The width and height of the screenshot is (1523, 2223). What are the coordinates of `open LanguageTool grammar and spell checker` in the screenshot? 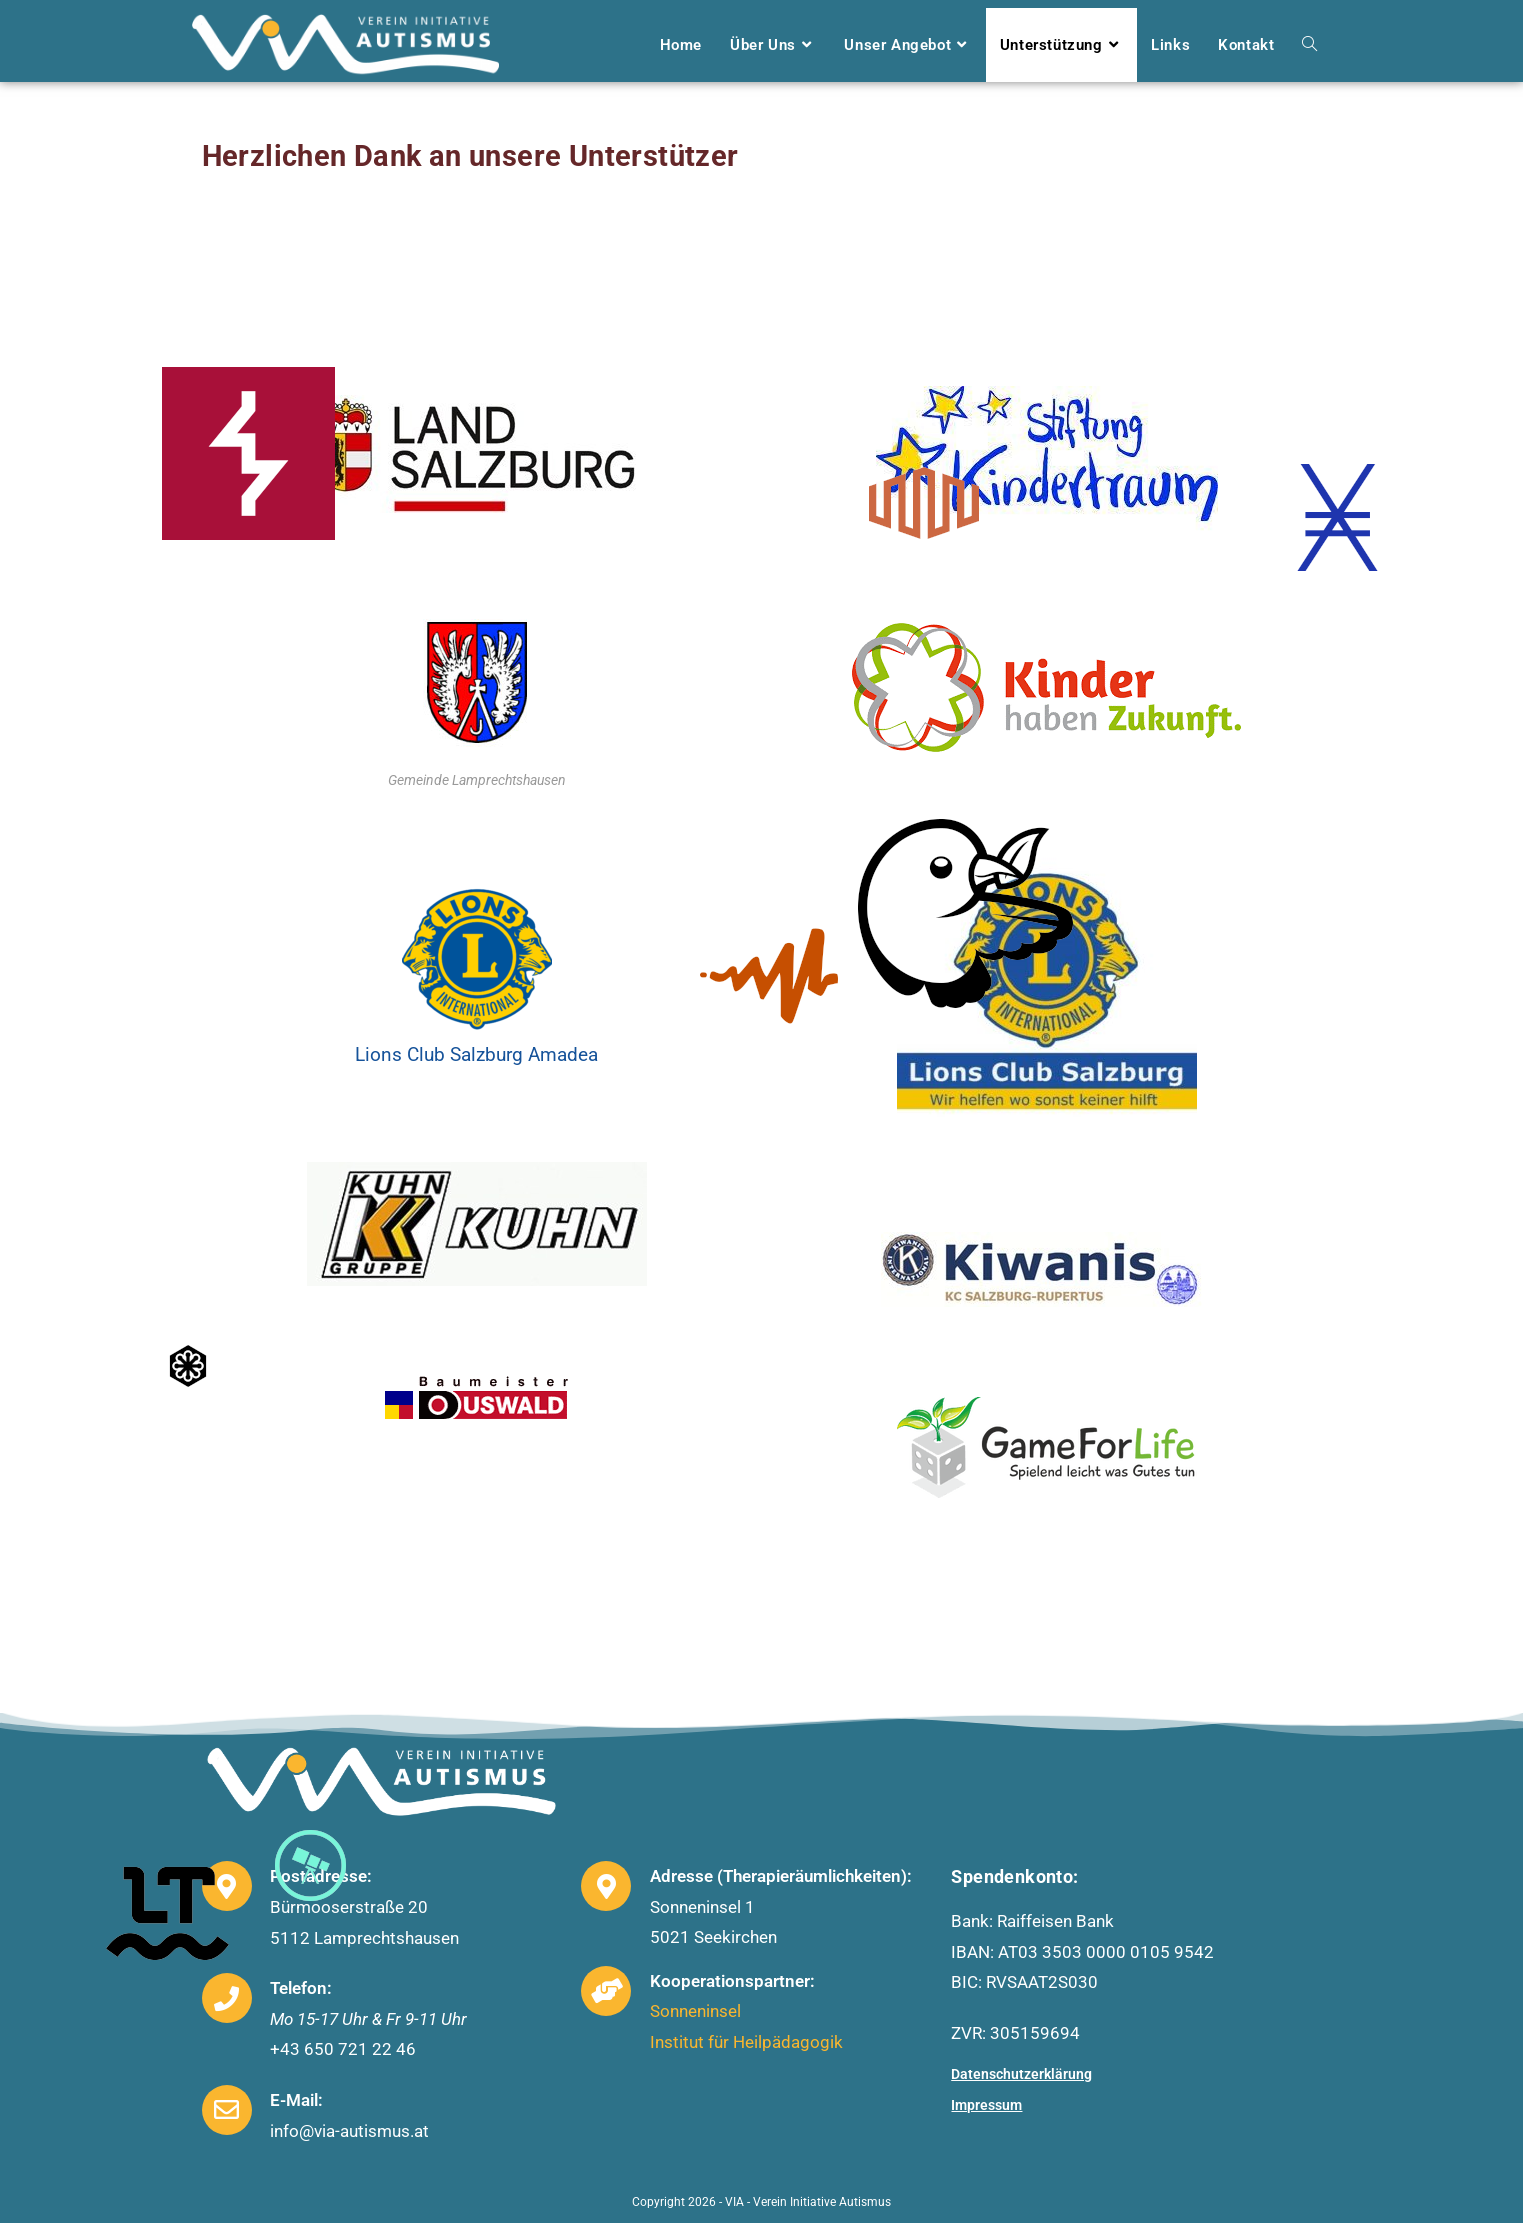 It's located at (167, 1913).